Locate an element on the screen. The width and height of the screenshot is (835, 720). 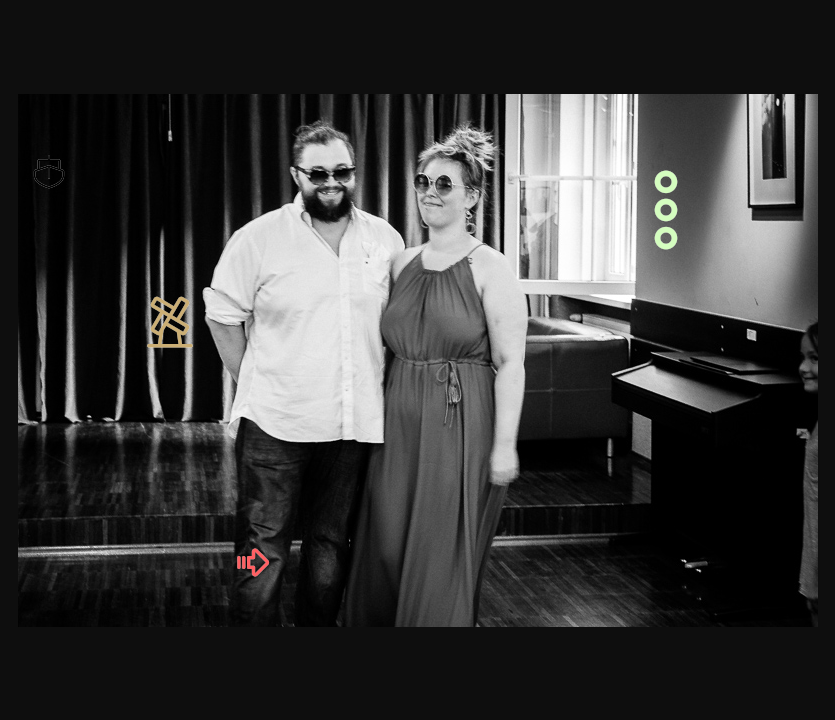
open more options menu is located at coordinates (666, 210).